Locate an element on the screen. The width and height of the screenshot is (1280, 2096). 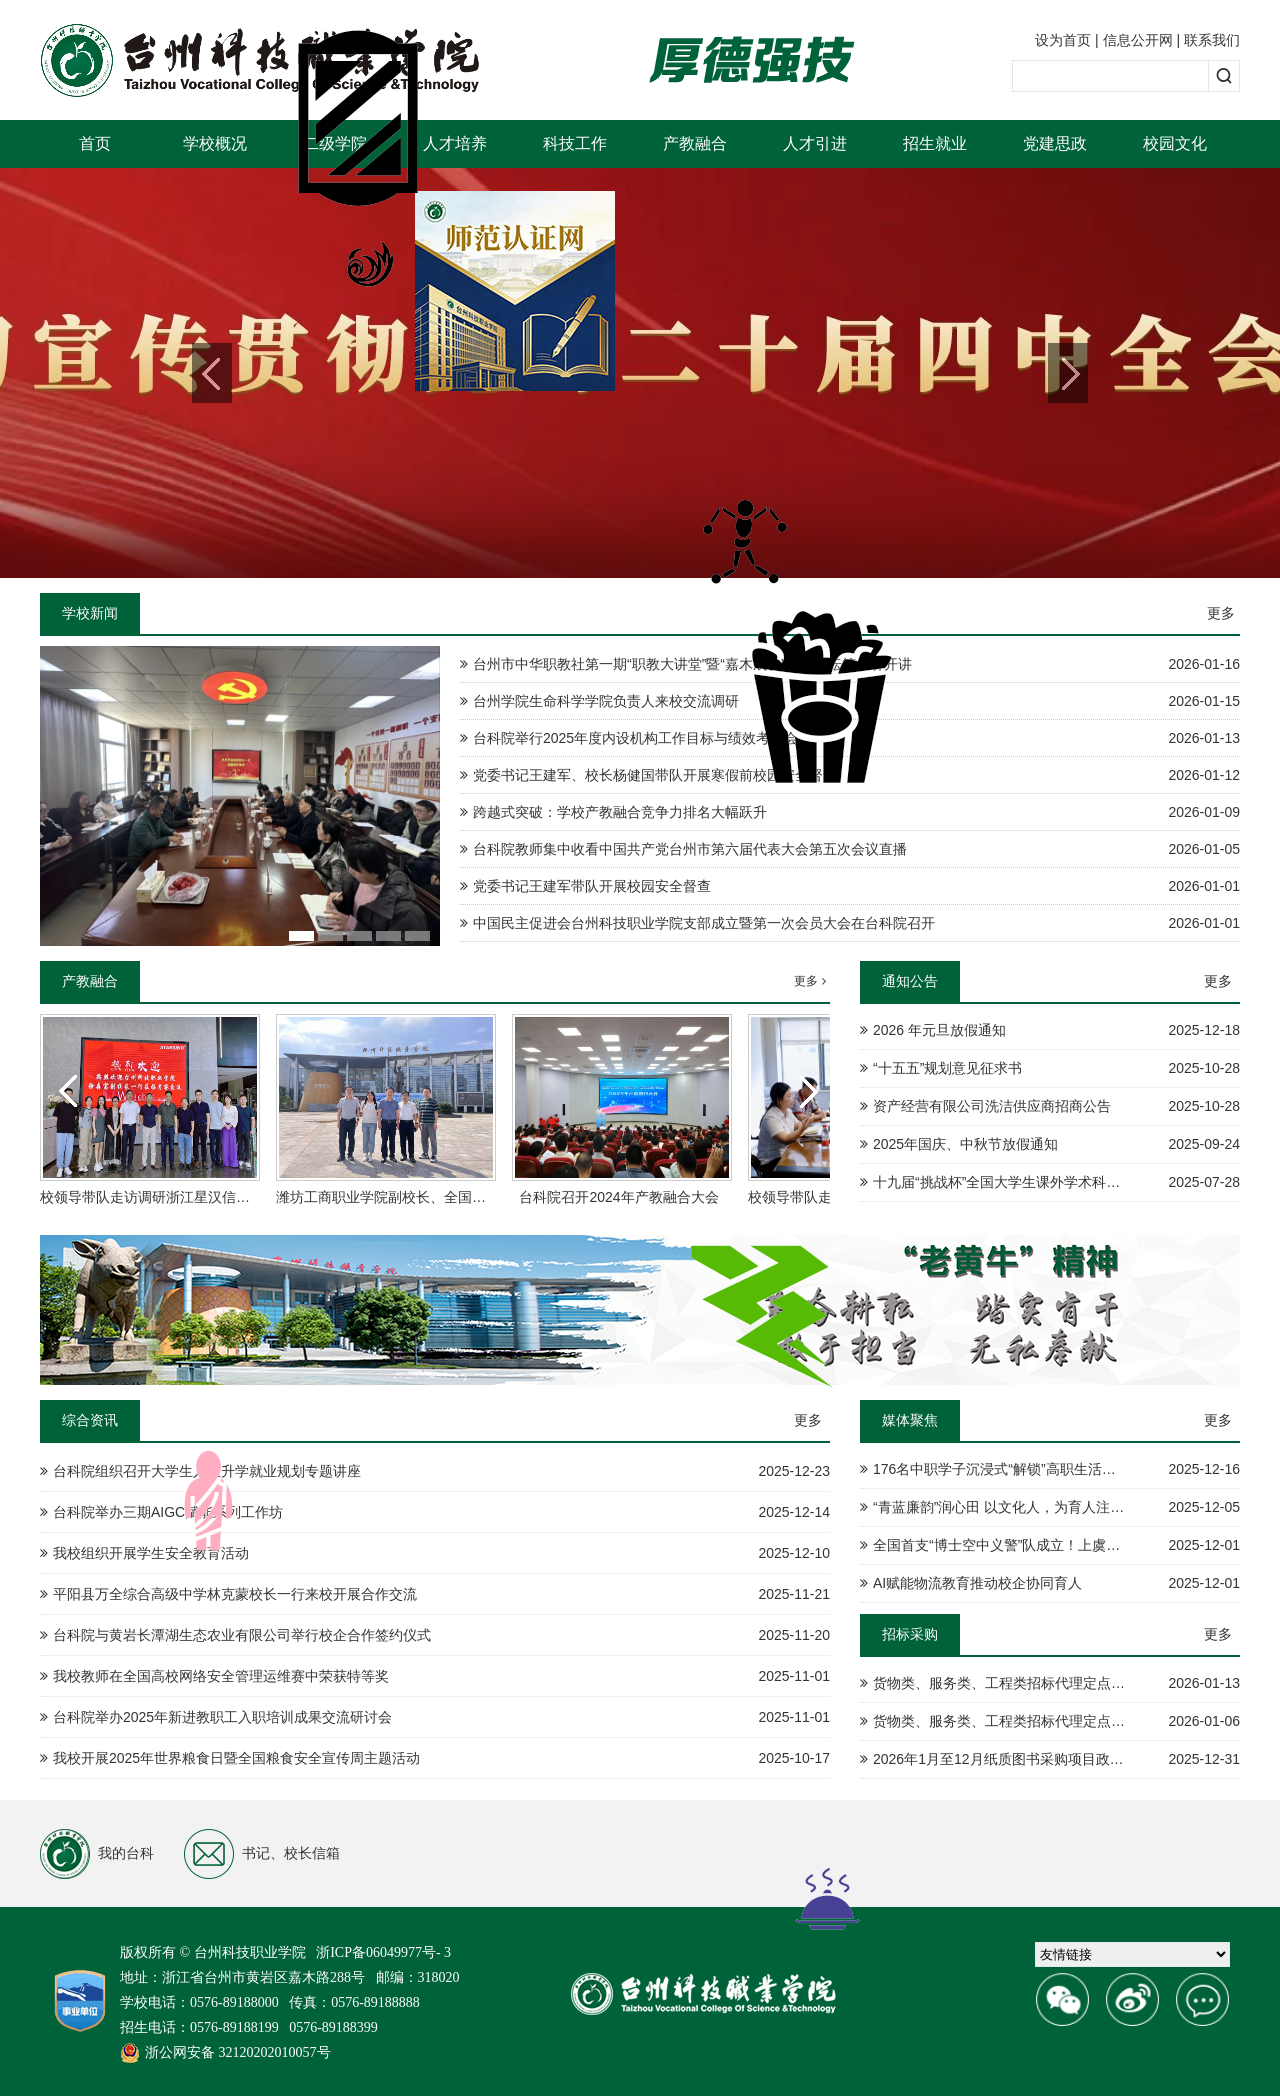
indicates a fire or flame spell with spin effect in a game is located at coordinates (370, 263).